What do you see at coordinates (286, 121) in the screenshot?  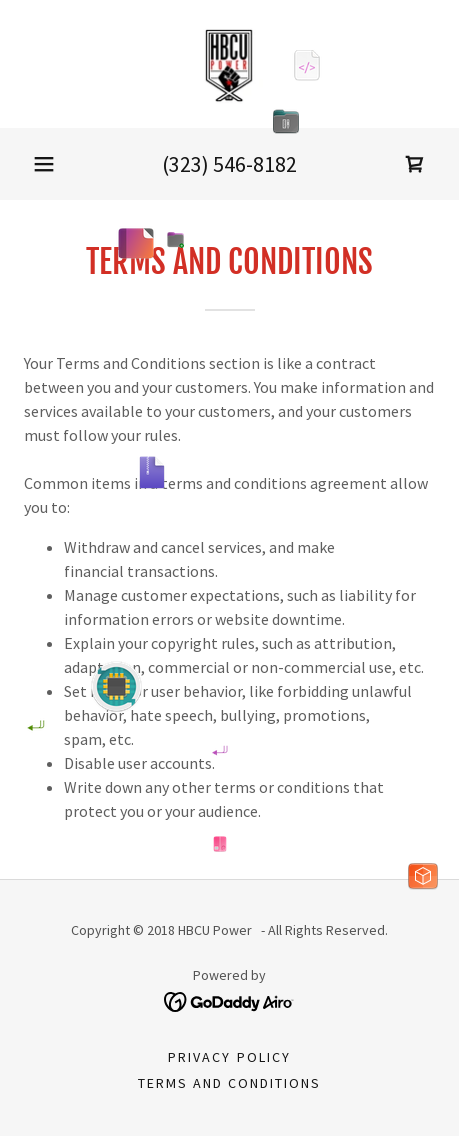 I see `access your templates folder` at bounding box center [286, 121].